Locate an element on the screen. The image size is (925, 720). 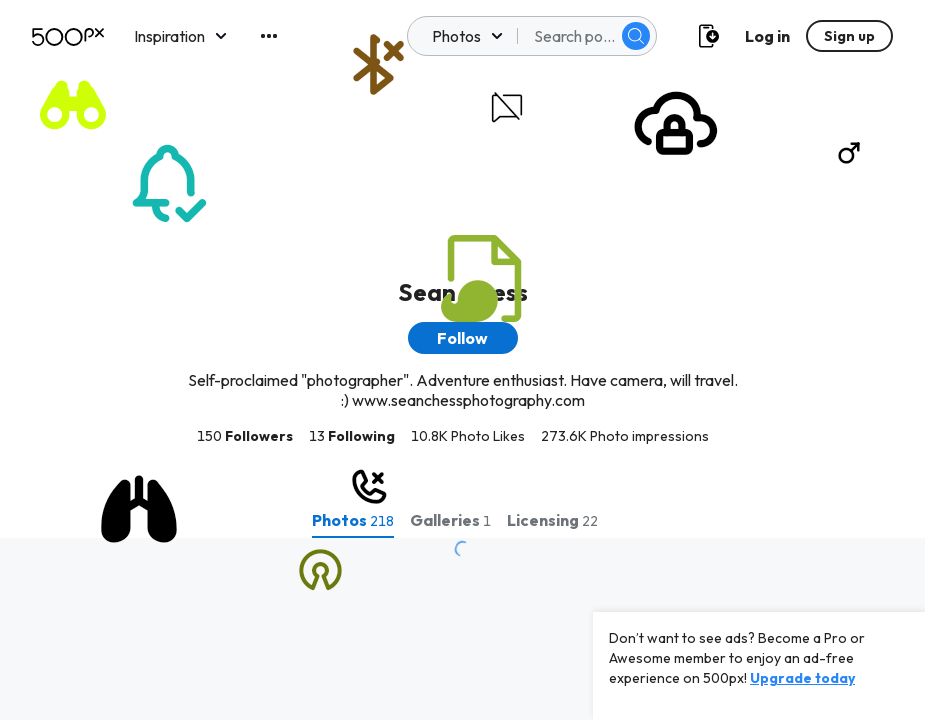
access cloud-synced files is located at coordinates (484, 278).